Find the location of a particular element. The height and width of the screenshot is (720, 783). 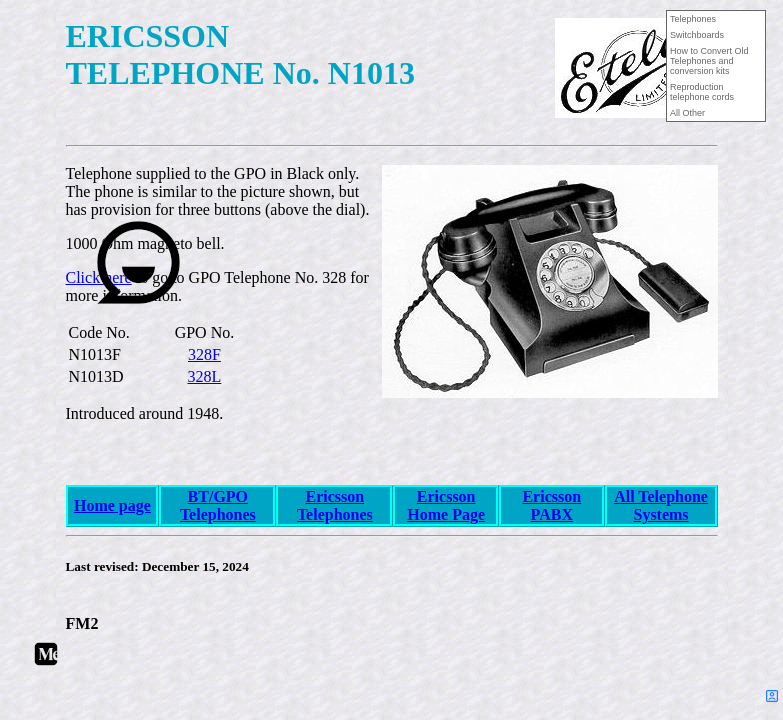

view account profile is located at coordinates (772, 696).